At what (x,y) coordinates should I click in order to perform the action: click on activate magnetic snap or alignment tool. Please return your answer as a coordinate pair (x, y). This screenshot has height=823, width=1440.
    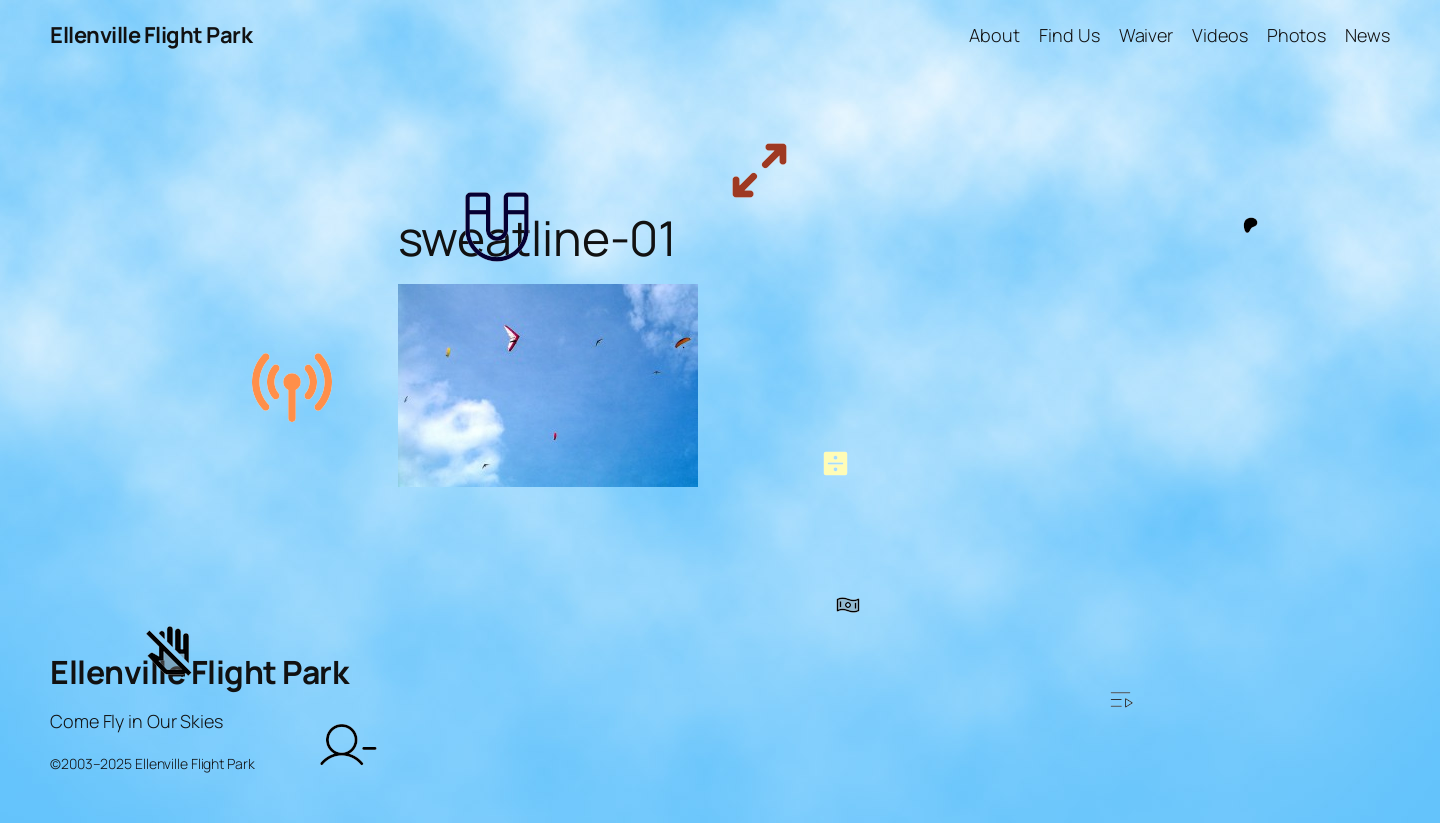
    Looking at the image, I should click on (497, 224).